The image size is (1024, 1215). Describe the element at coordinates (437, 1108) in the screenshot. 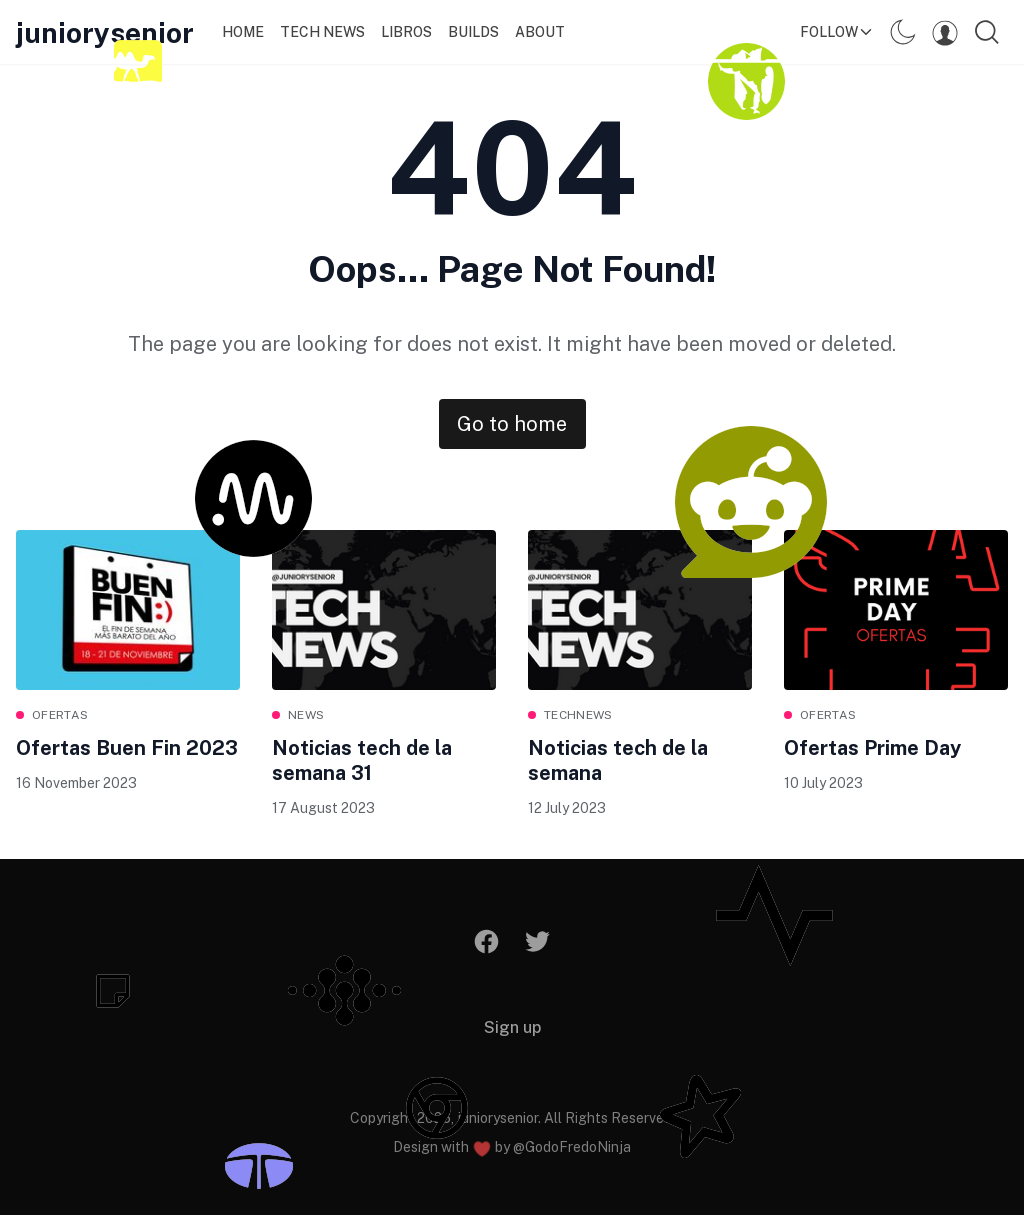

I see `open Google Chrome browser` at that location.